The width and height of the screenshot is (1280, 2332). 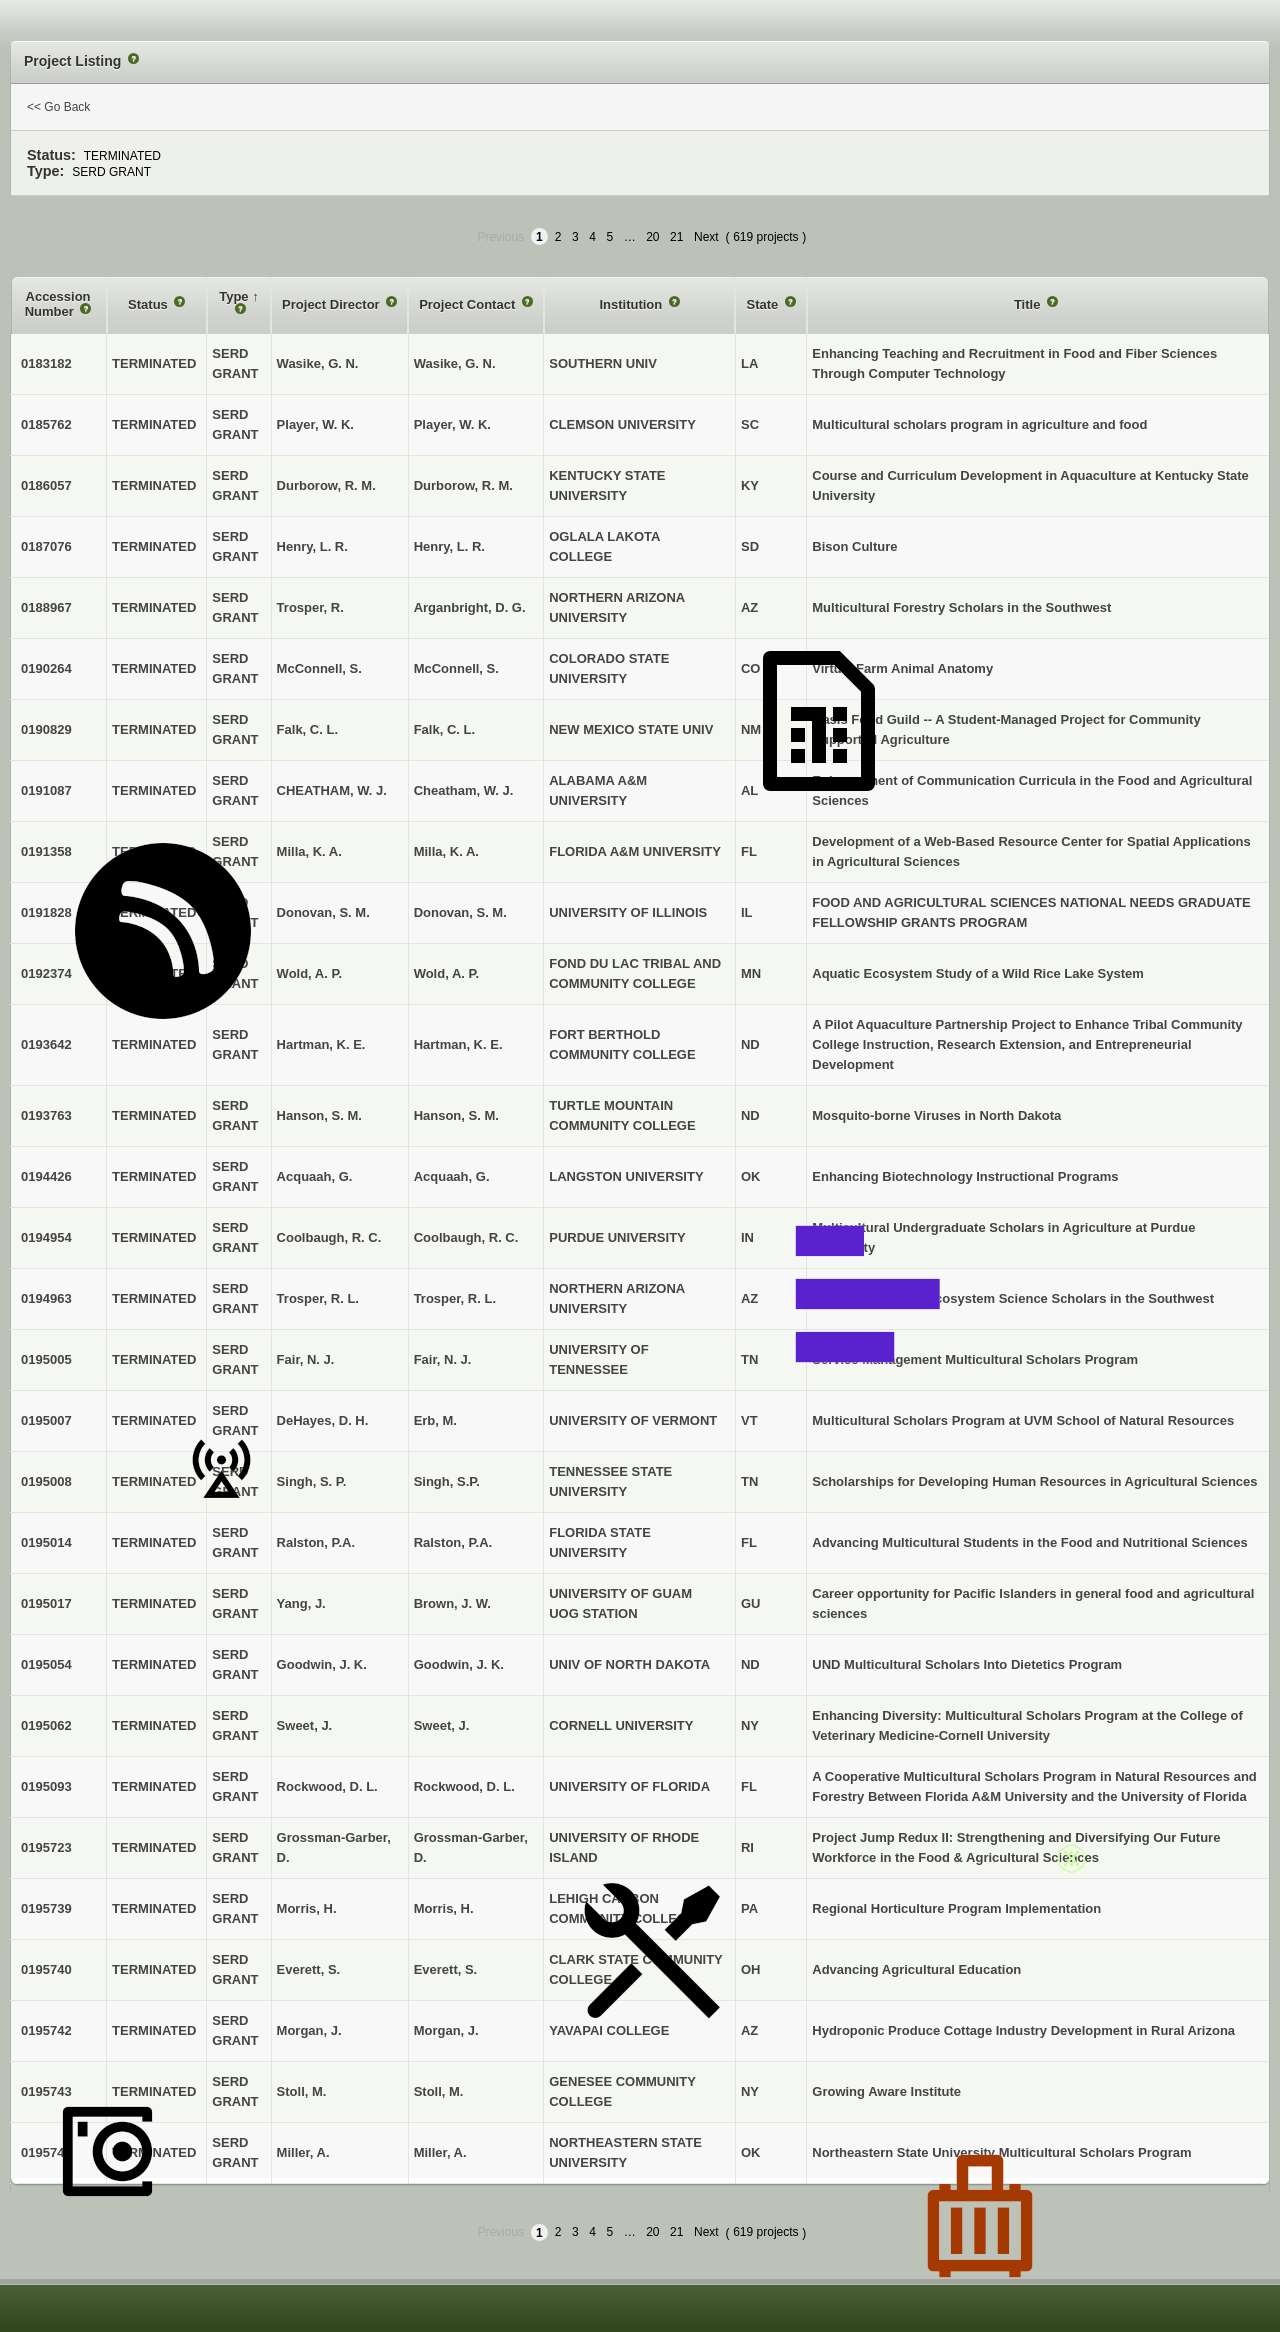 I want to click on view horizontal bar chart data, so click(x=864, y=1294).